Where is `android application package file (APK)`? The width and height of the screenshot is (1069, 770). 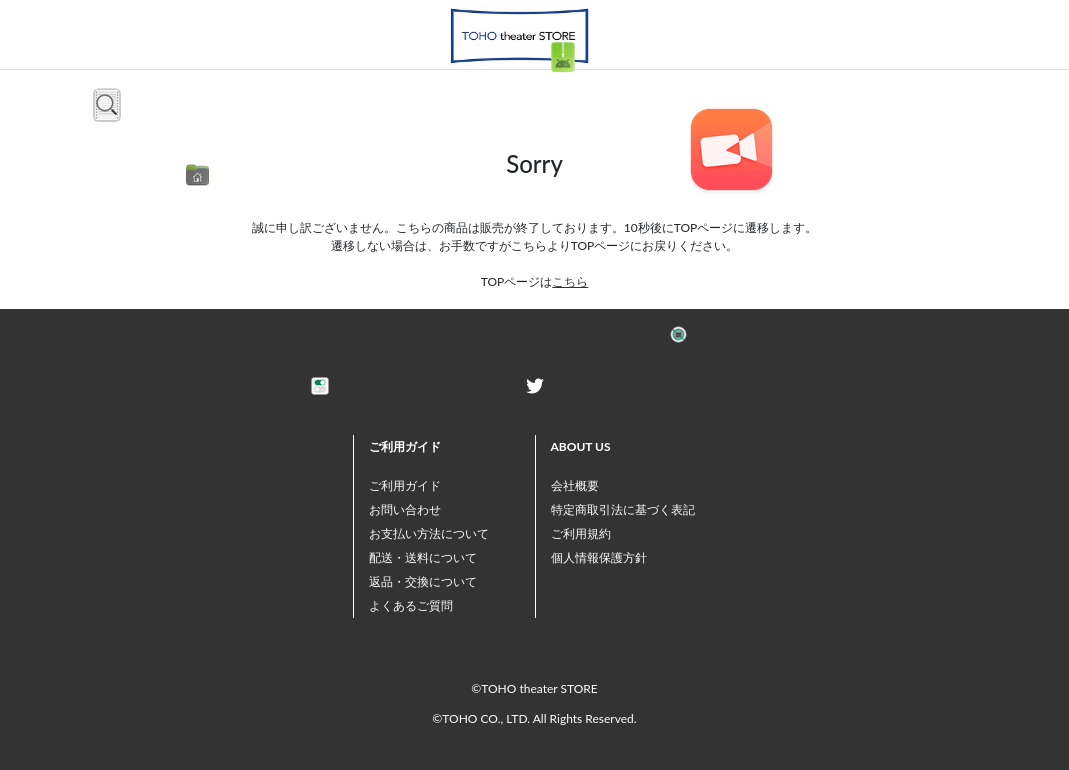 android application package file (APK) is located at coordinates (563, 57).